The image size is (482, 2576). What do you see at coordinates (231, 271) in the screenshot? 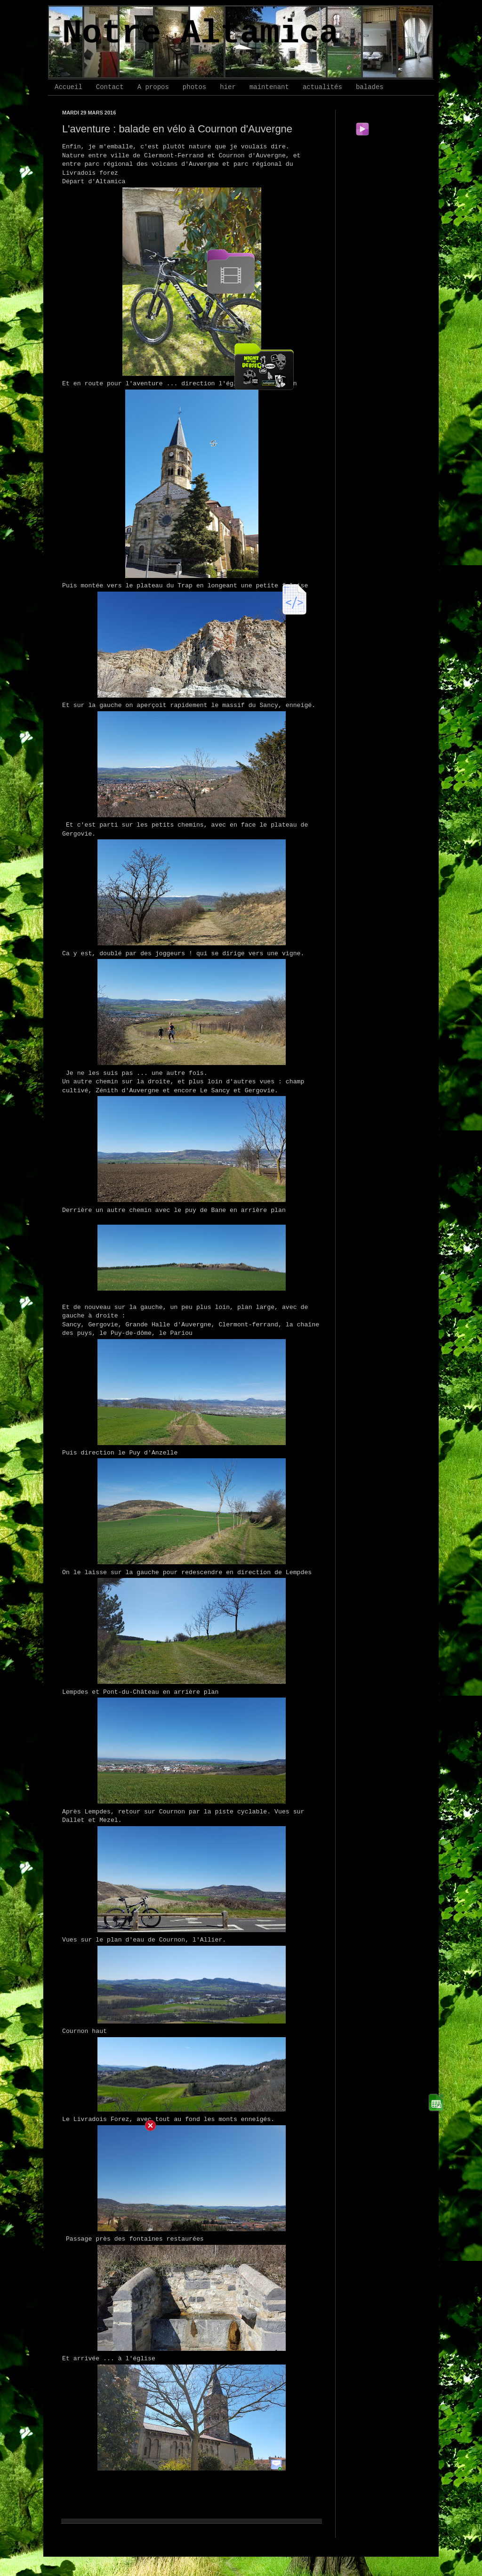
I see `open your videos folder` at bounding box center [231, 271].